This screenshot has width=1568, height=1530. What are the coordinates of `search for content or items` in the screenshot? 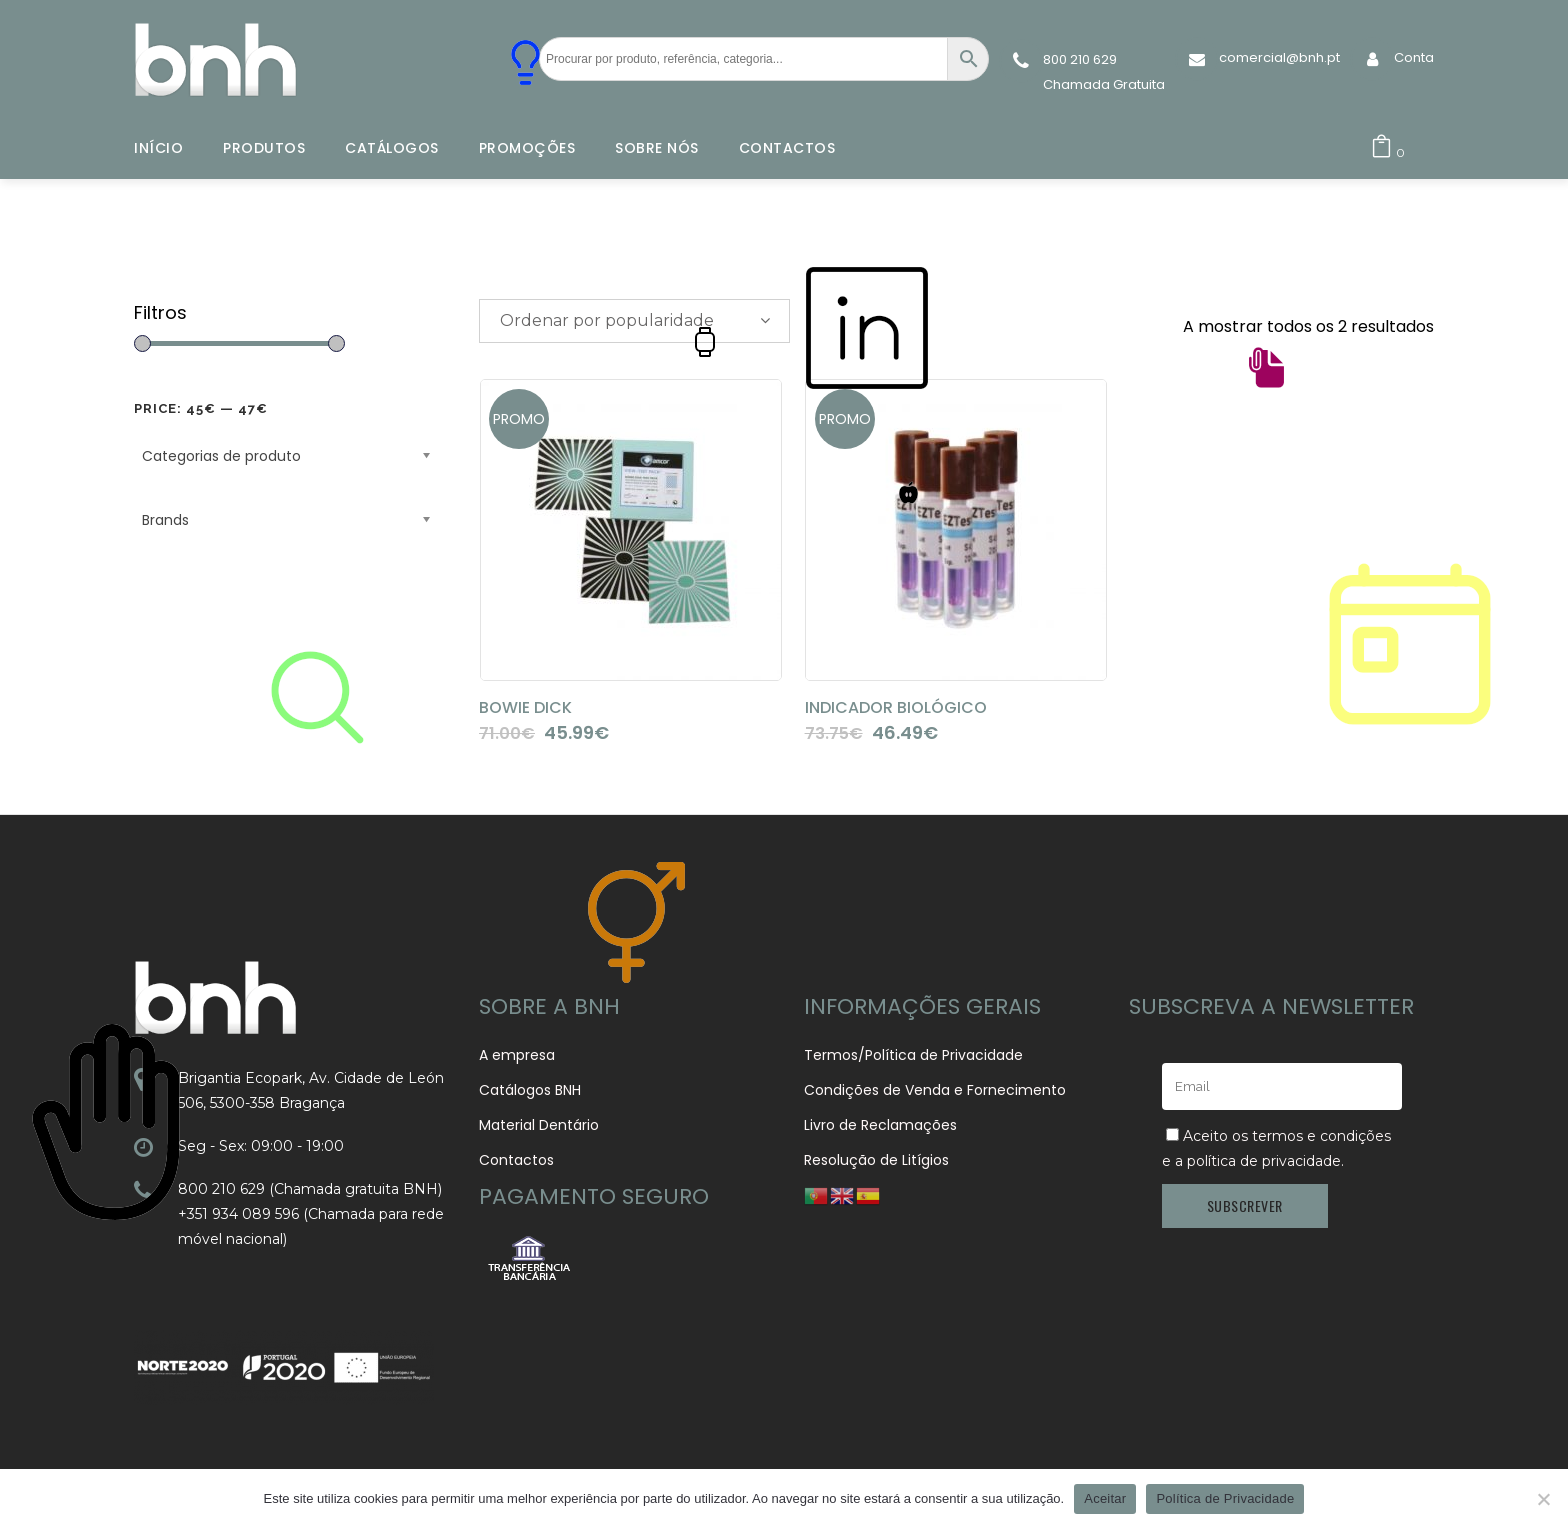 It's located at (317, 697).